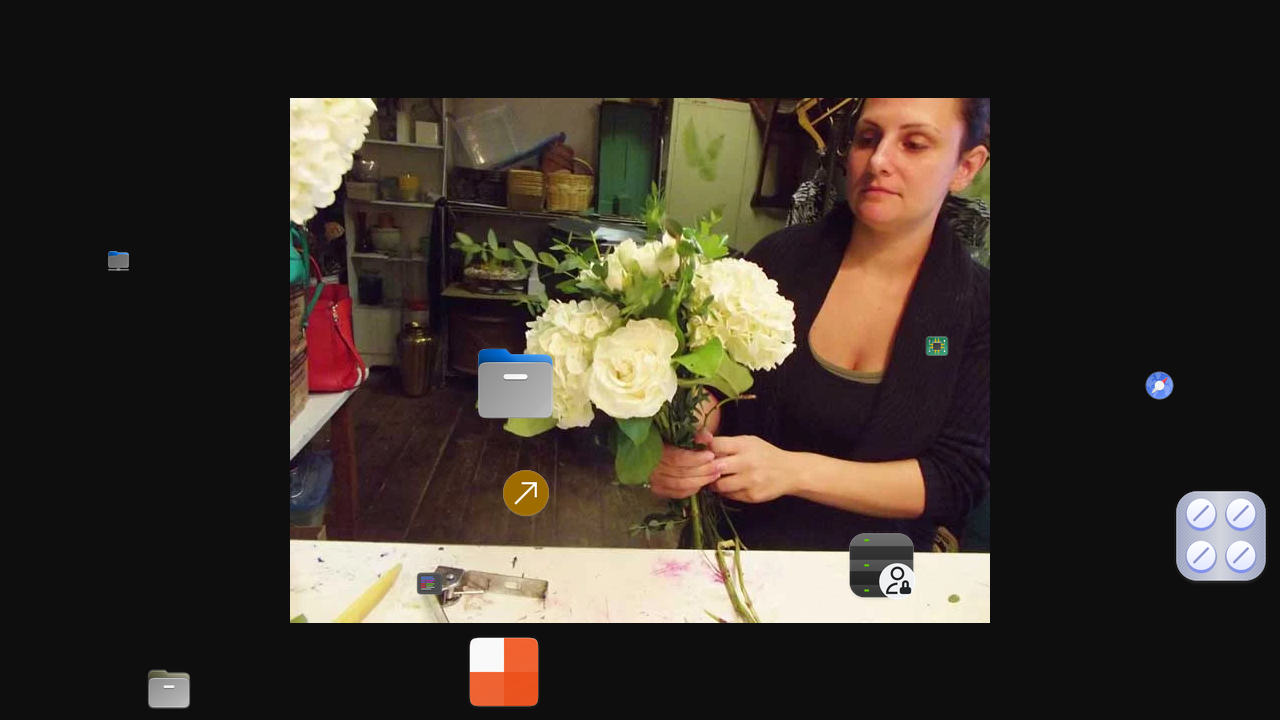 This screenshot has width=1280, height=720. I want to click on configure NIS network server preferences, so click(881, 565).